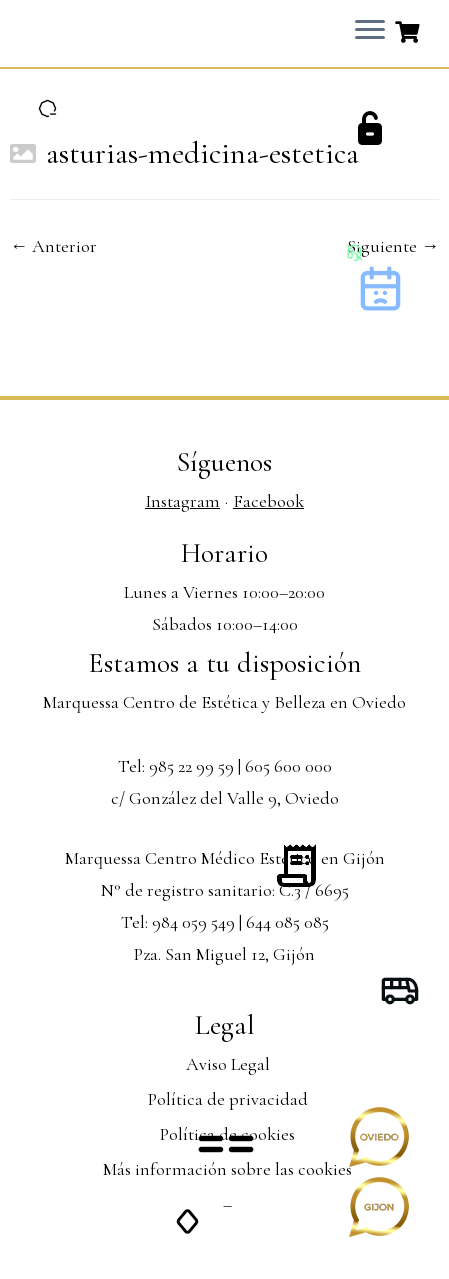 This screenshot has width=449, height=1279. What do you see at coordinates (296, 865) in the screenshot?
I see `view transaction history or receipts` at bounding box center [296, 865].